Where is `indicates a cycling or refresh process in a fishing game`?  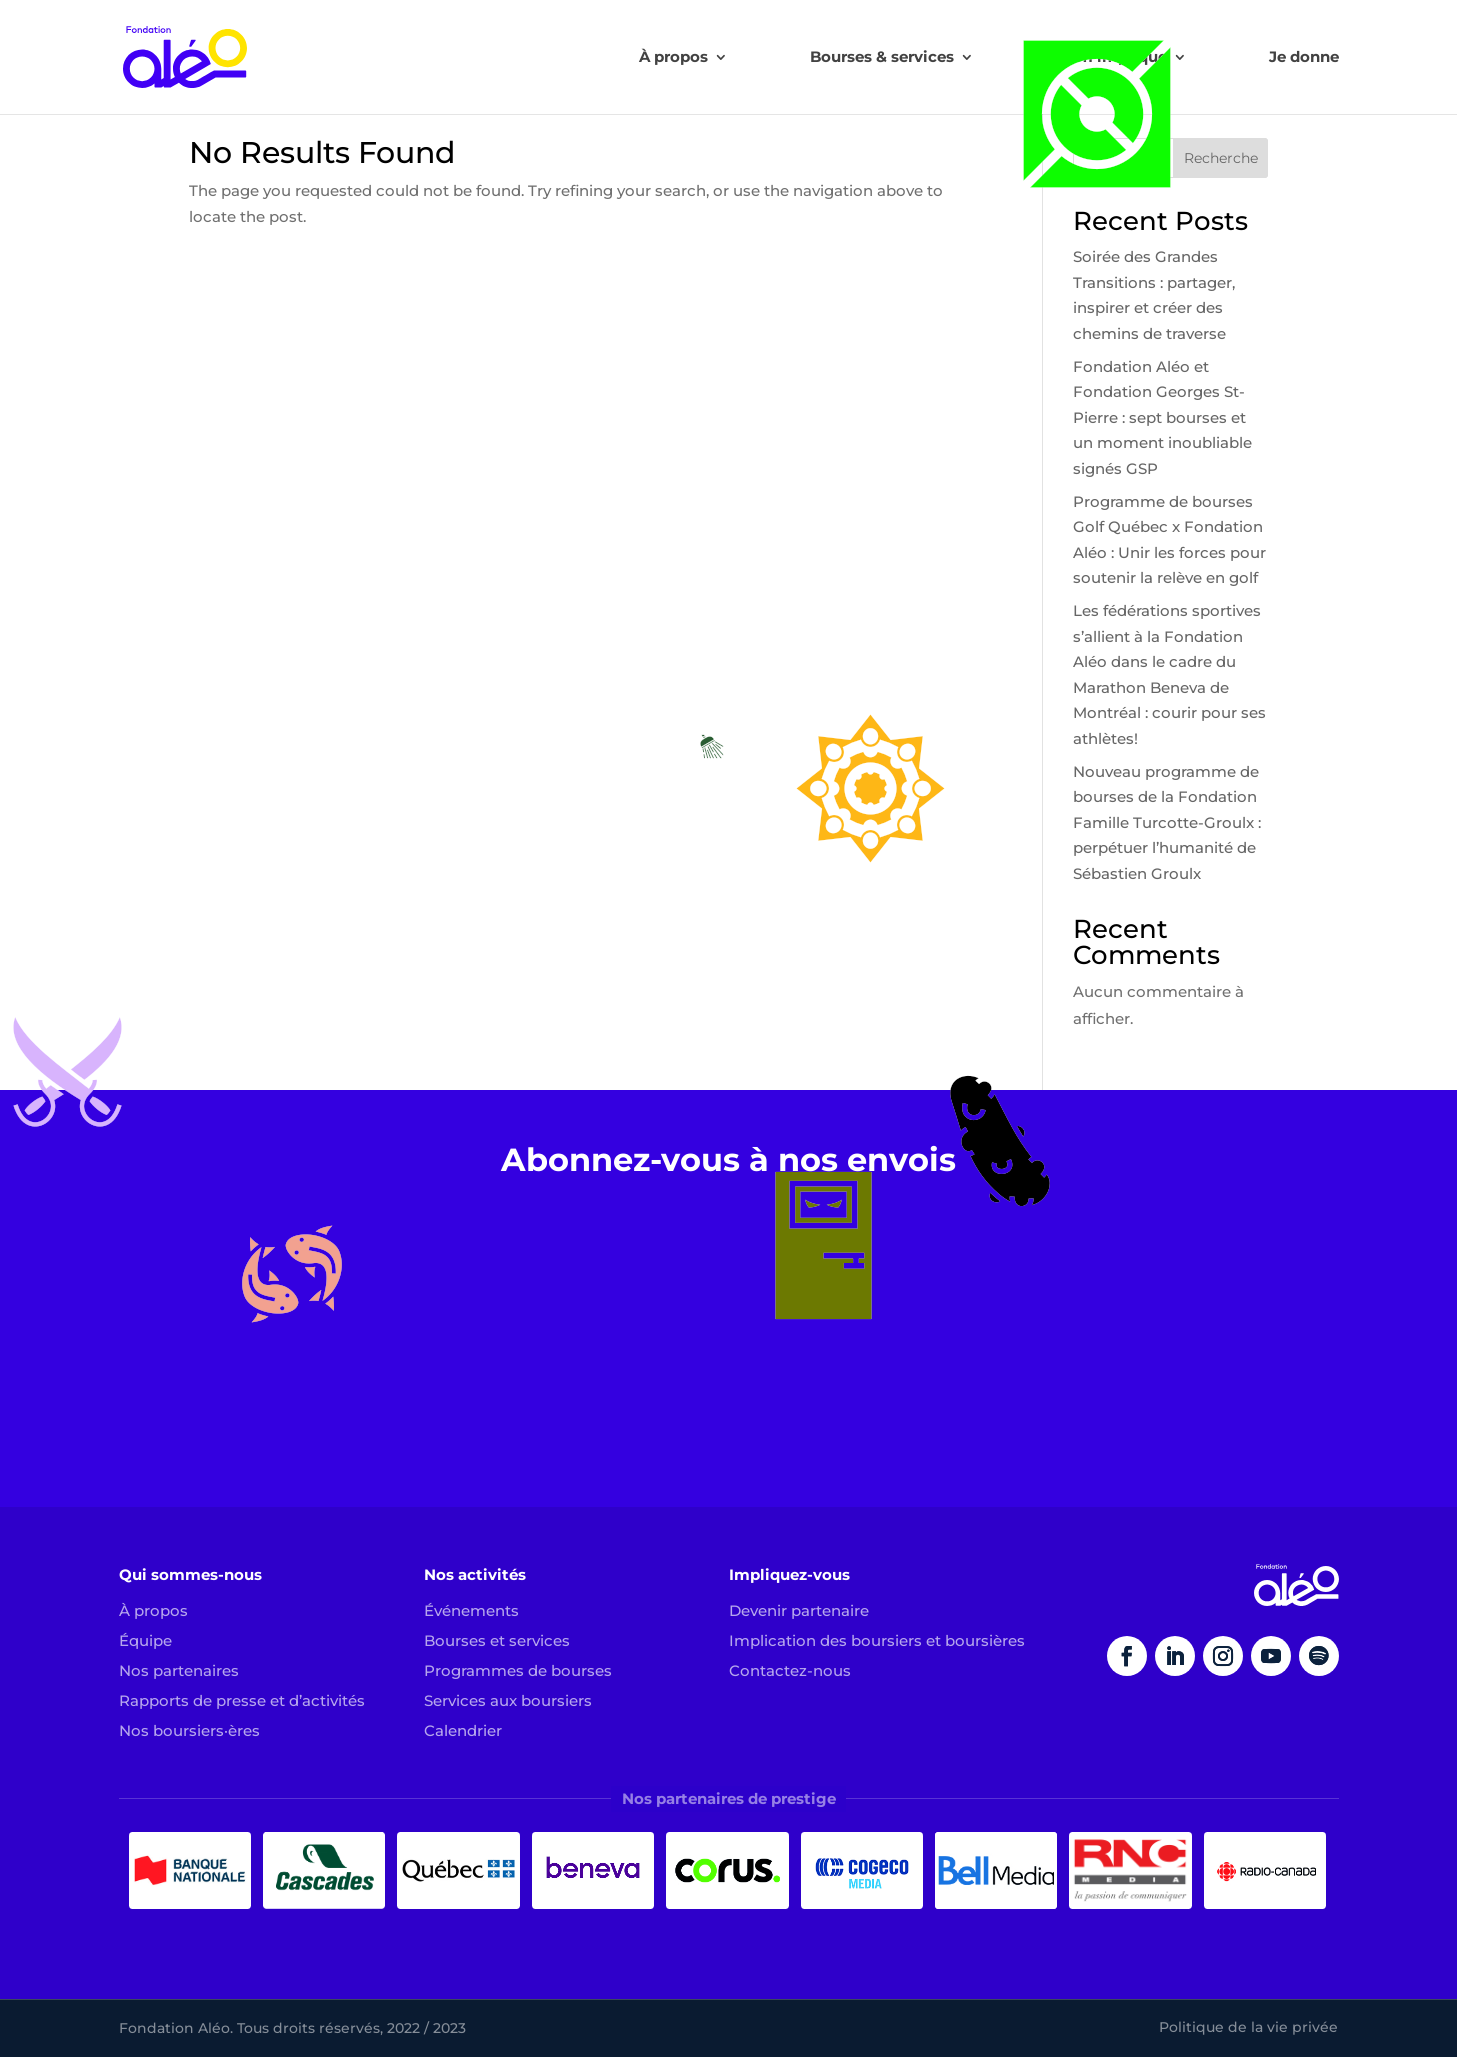
indicates a cycling or refresh process in a fishing game is located at coordinates (292, 1274).